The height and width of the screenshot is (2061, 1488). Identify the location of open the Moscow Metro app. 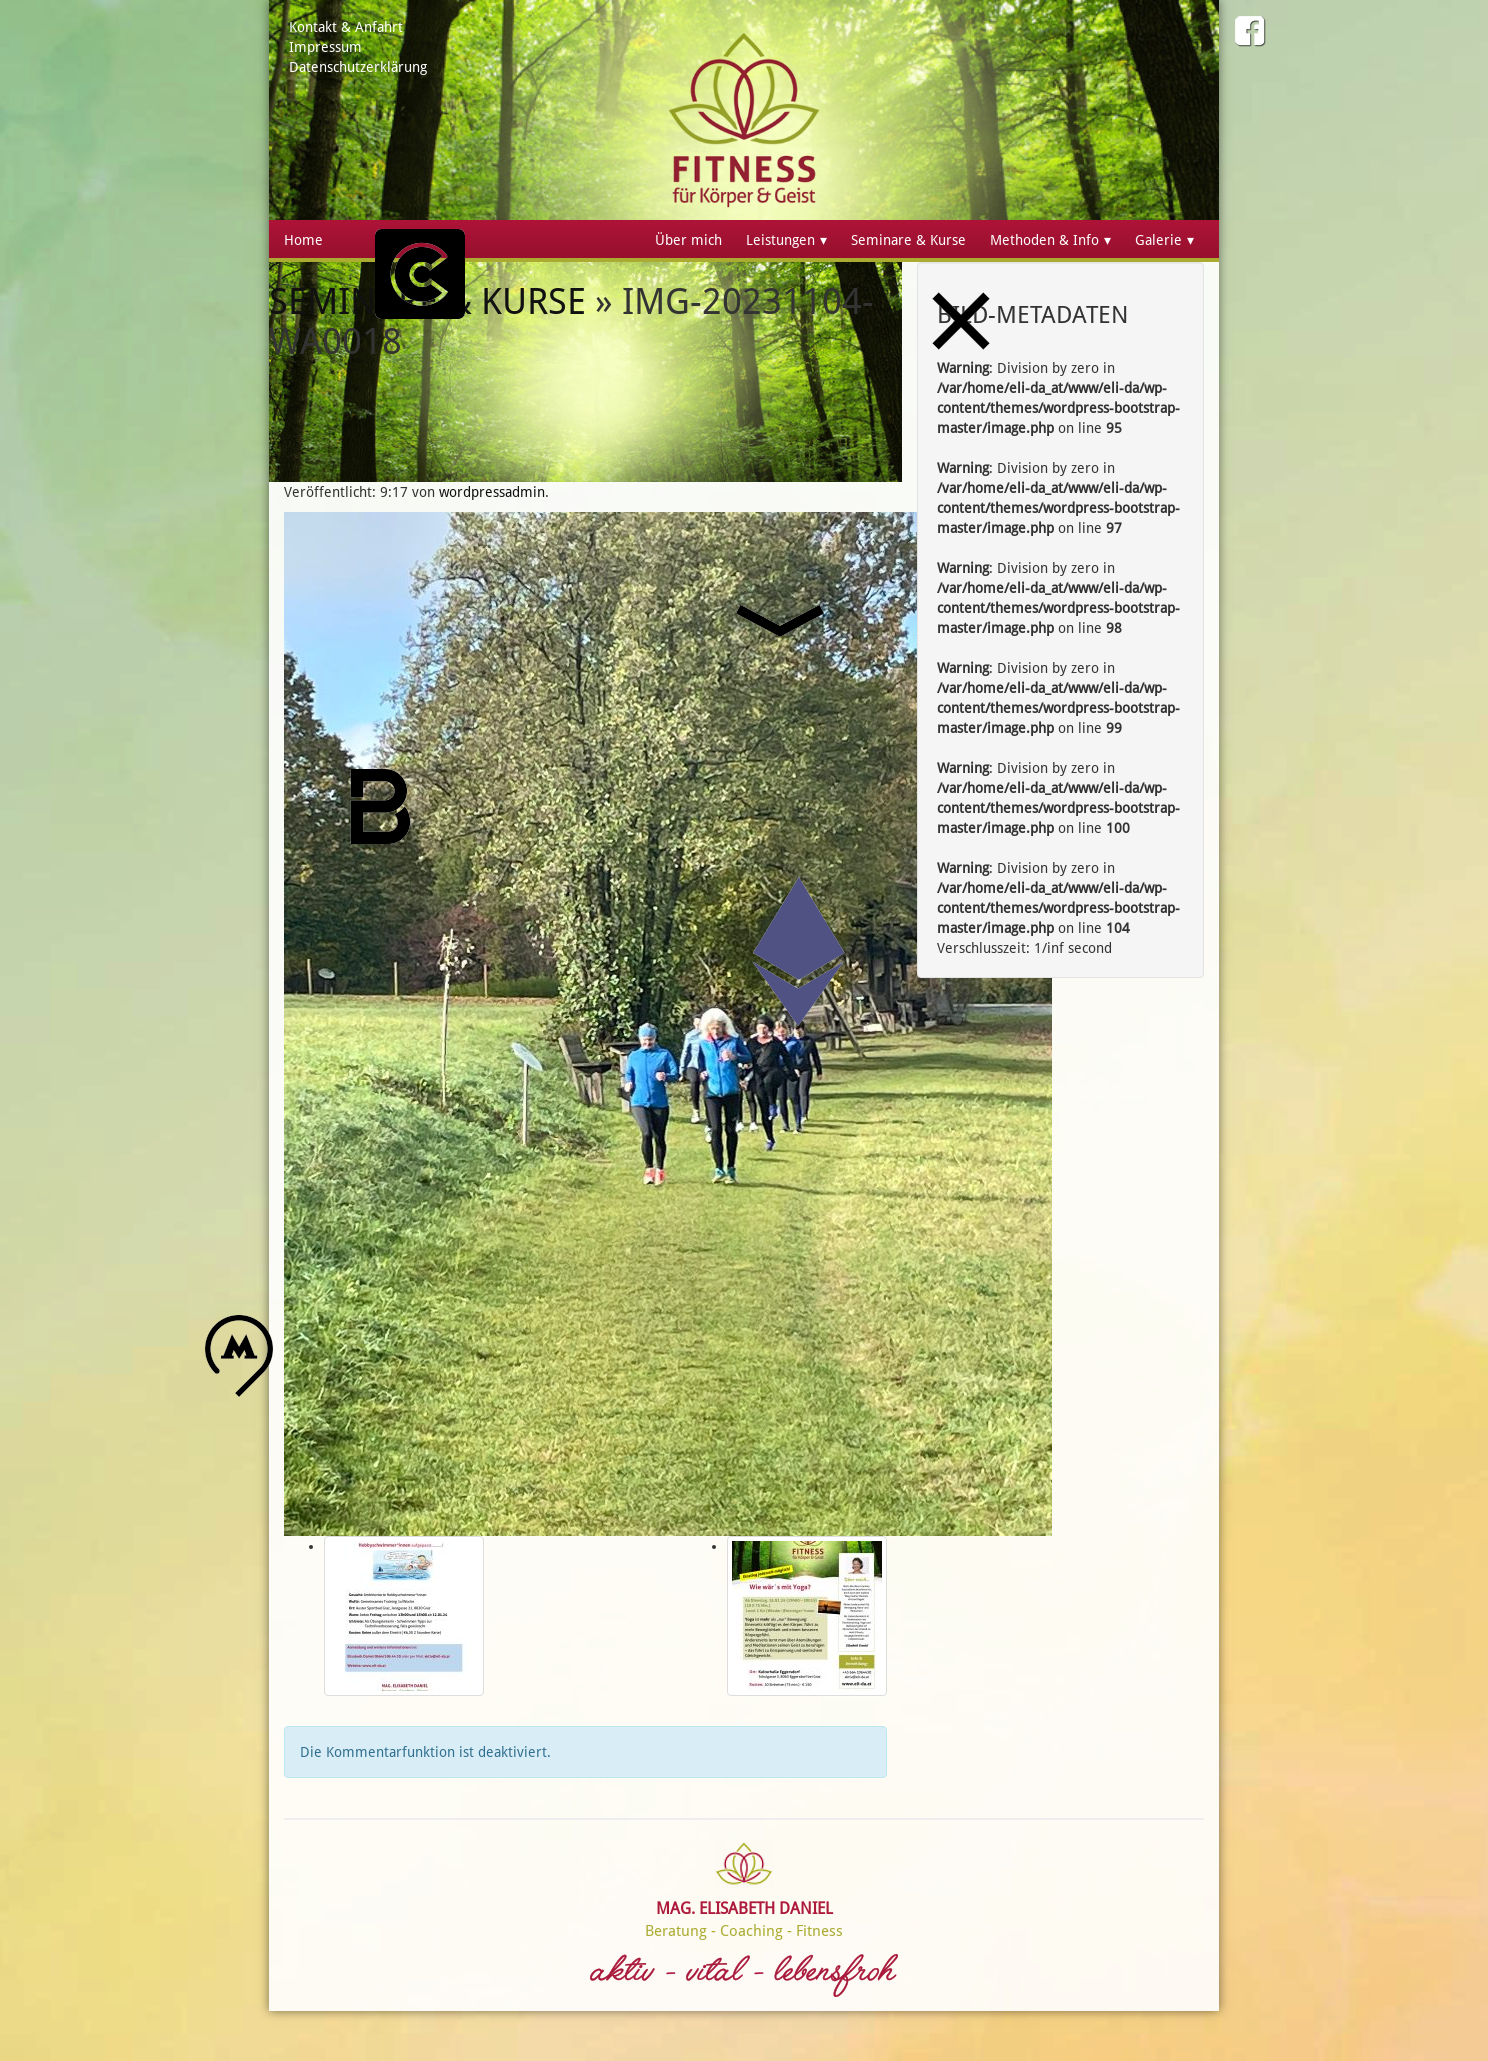
(239, 1356).